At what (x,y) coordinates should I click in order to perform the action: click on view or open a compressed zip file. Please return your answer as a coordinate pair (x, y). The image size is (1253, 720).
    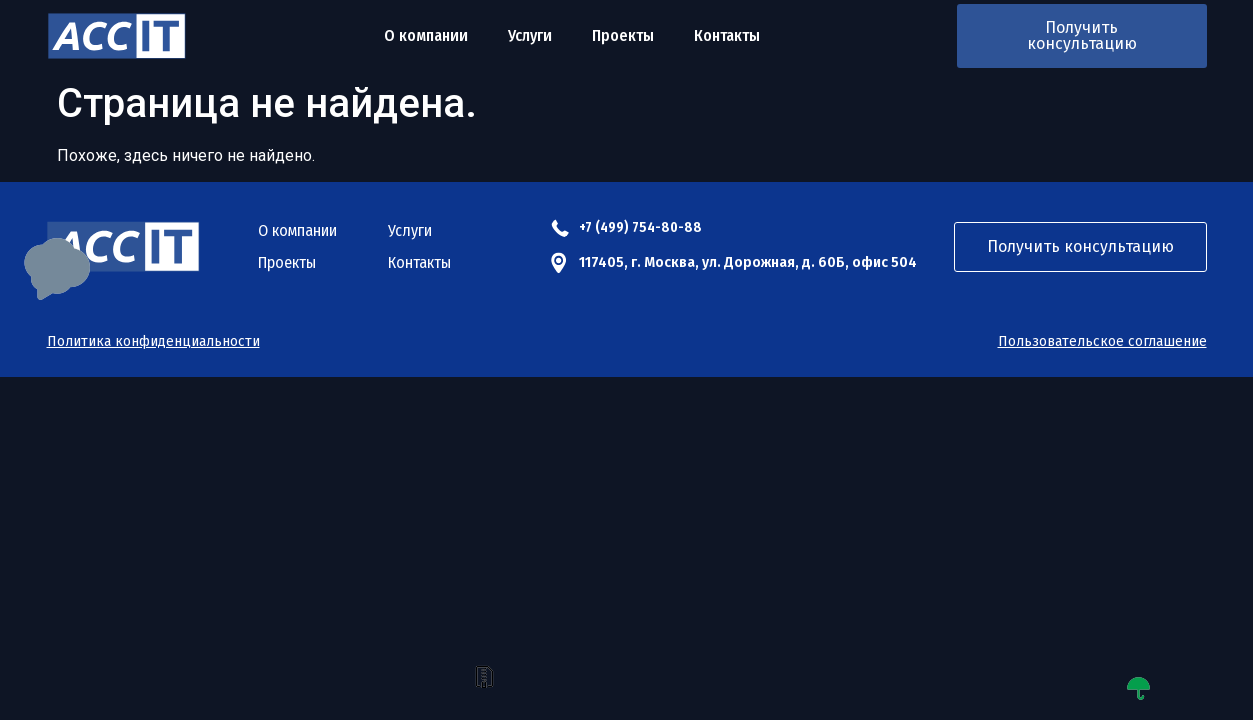
    Looking at the image, I should click on (484, 676).